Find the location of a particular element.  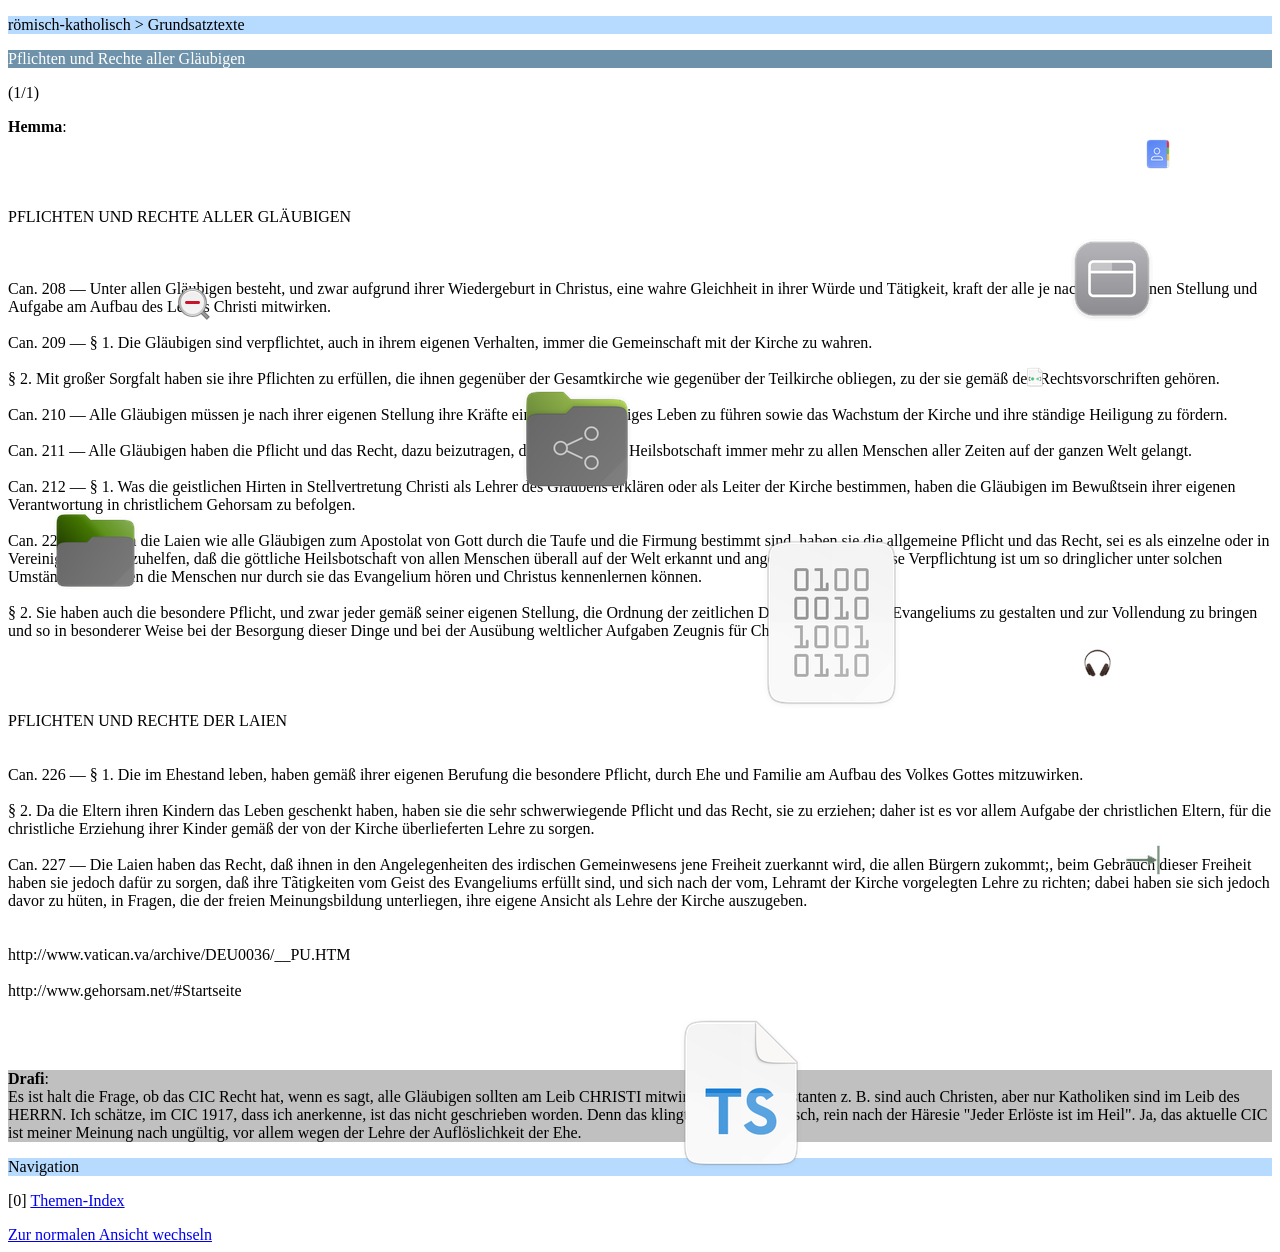

connect bluetooth headphones is located at coordinates (1097, 663).